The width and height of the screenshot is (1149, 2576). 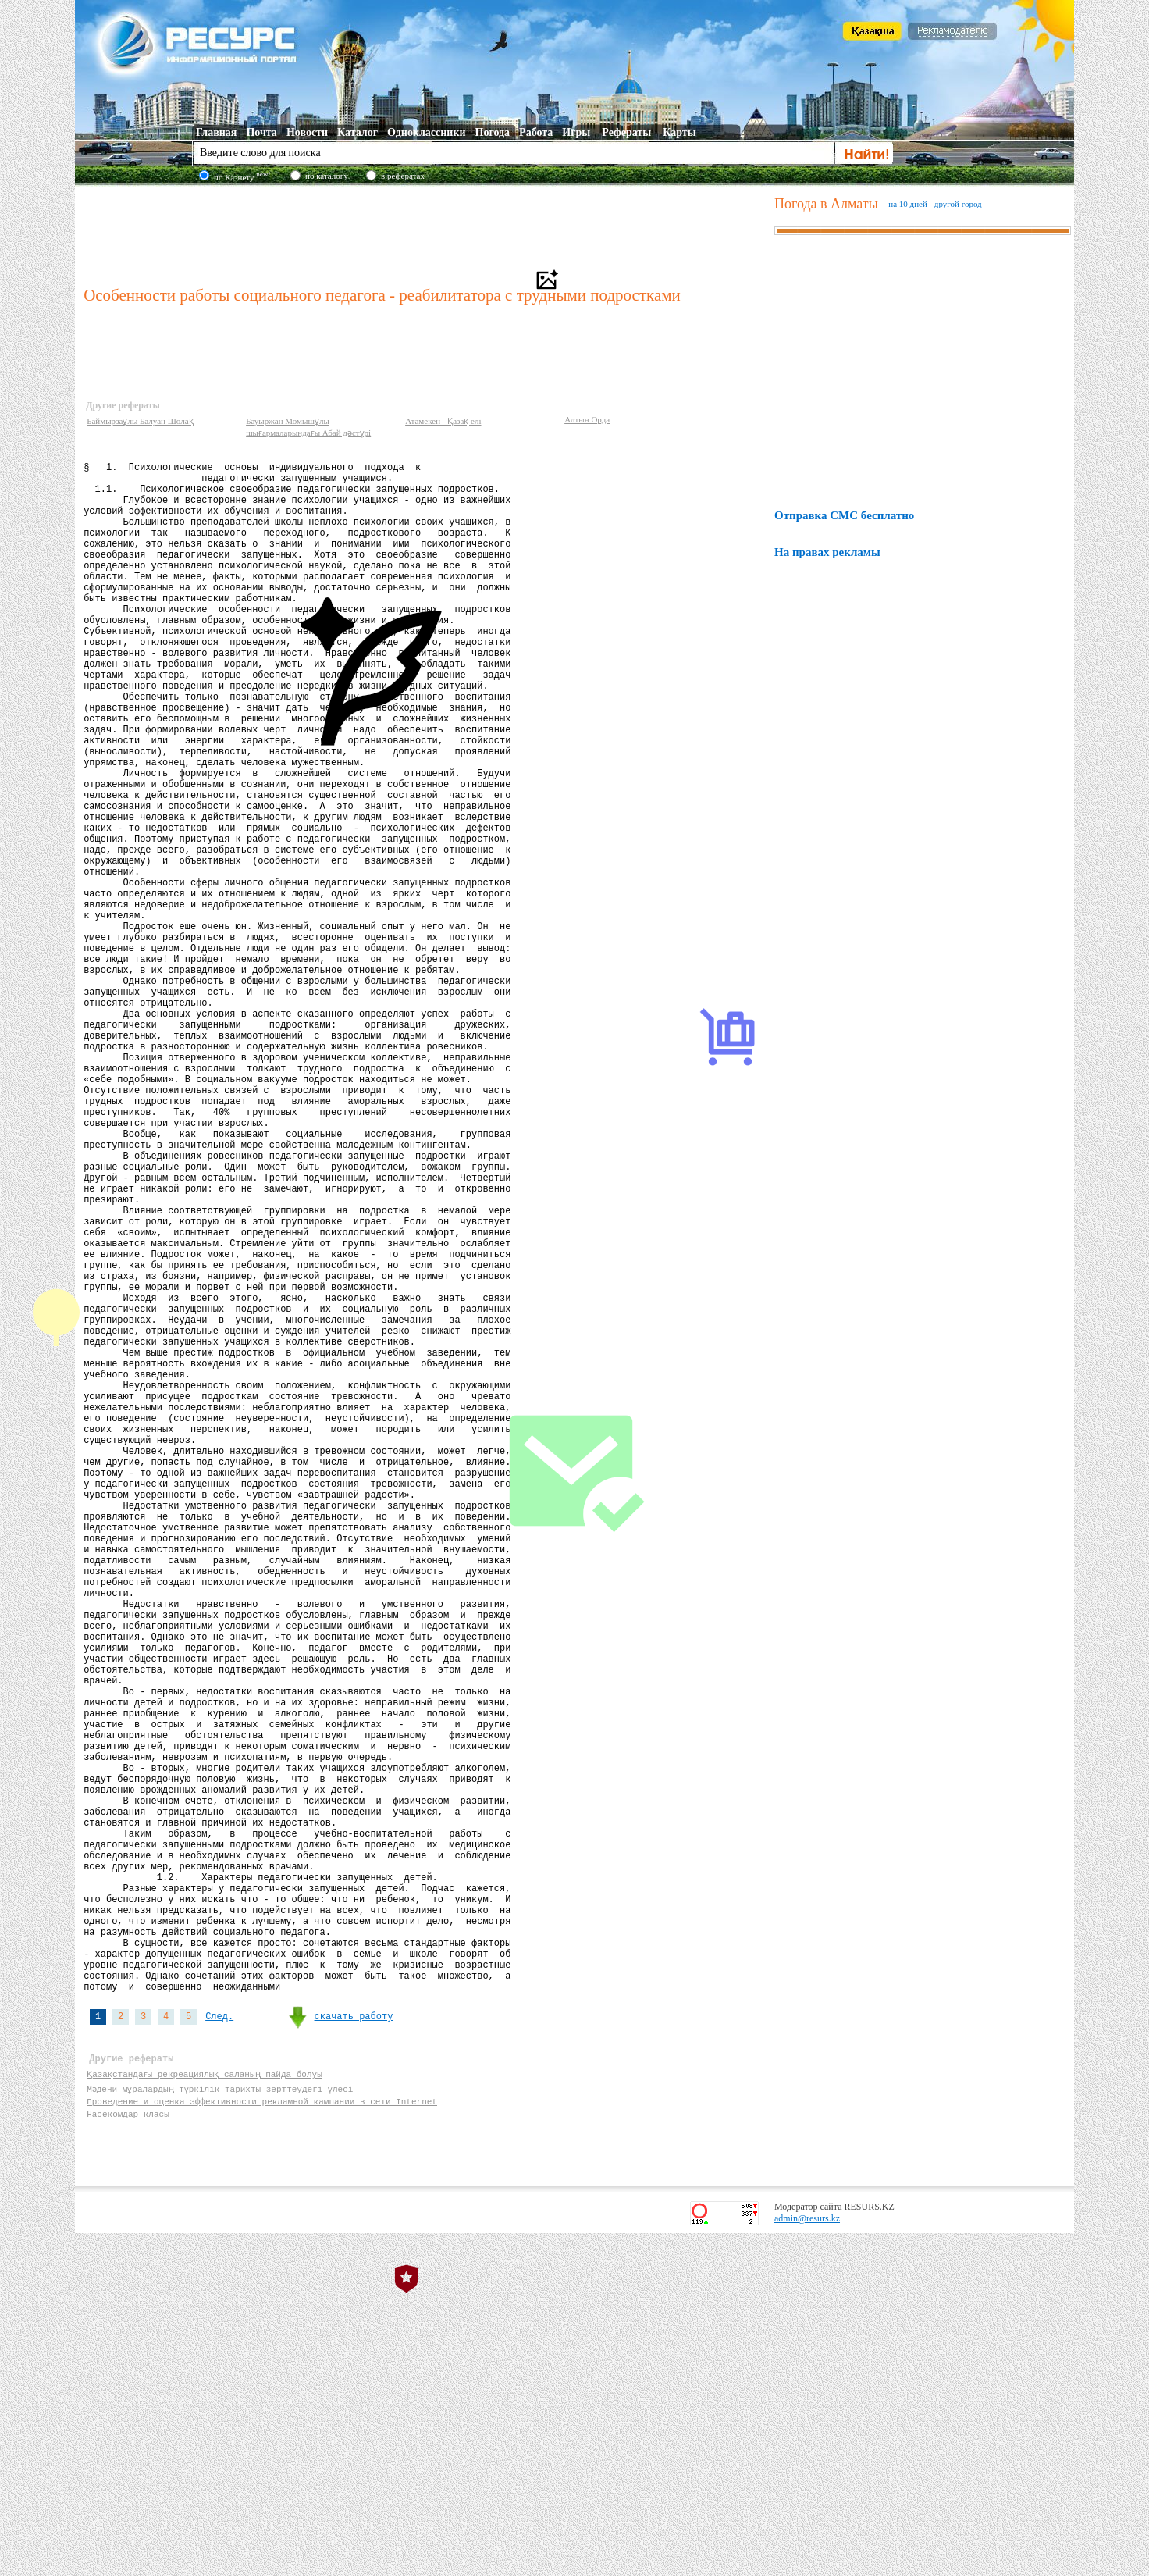 I want to click on compose with AI writing assistance, so click(x=381, y=678).